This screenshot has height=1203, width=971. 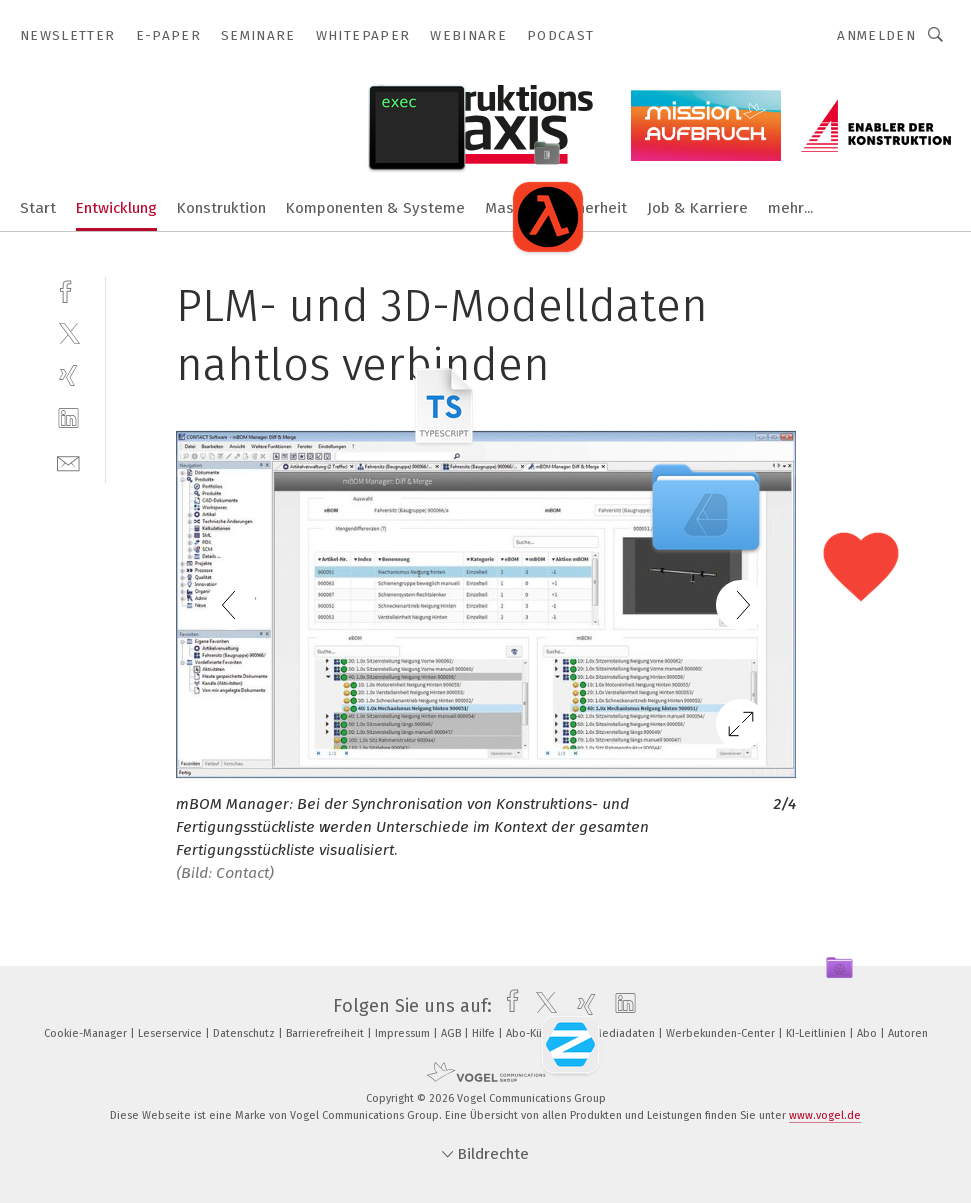 What do you see at coordinates (417, 128) in the screenshot?
I see `indicates an executable binary file` at bounding box center [417, 128].